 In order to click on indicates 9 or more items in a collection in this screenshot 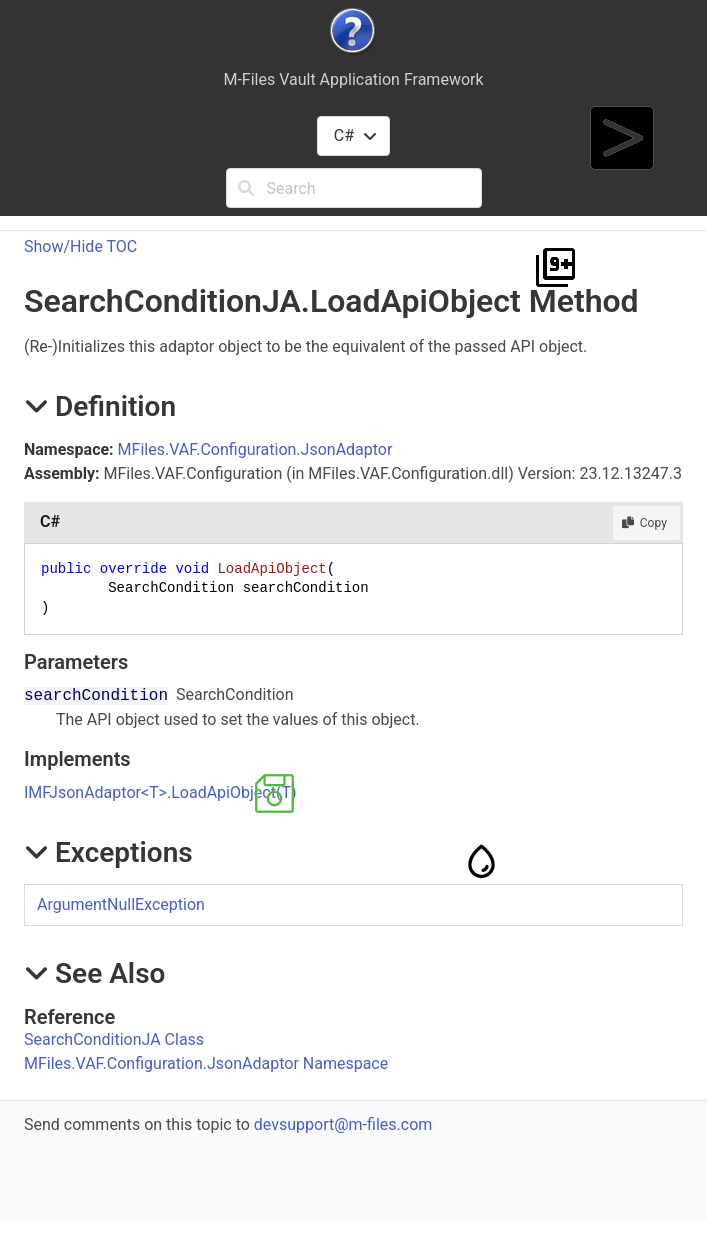, I will do `click(555, 267)`.